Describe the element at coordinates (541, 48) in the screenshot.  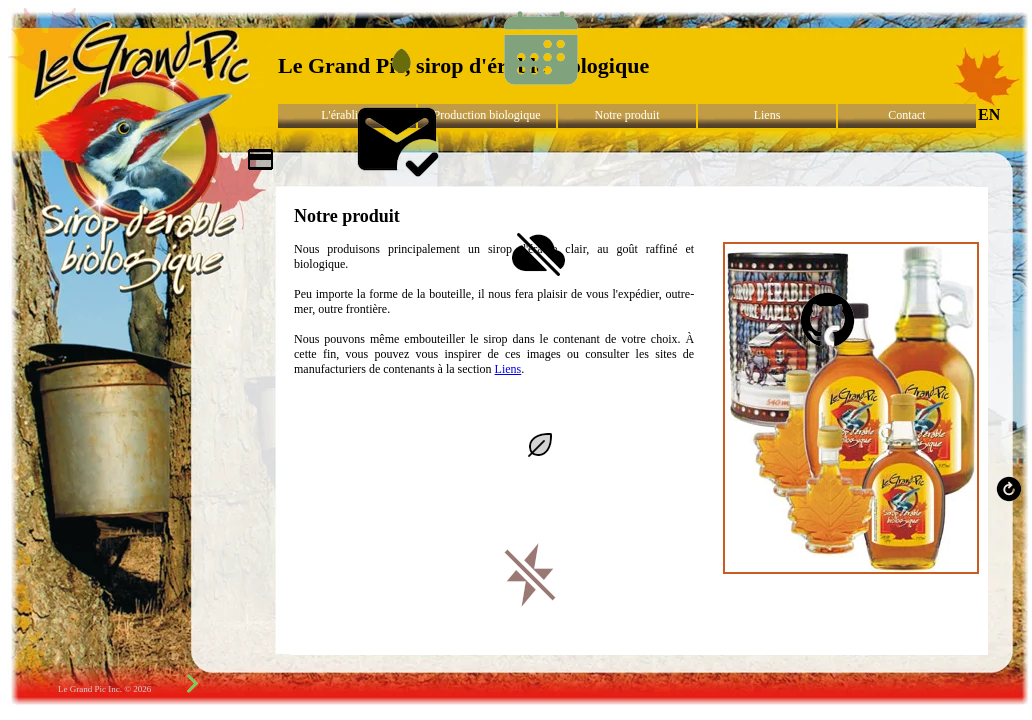
I see `view calendar or schedule` at that location.